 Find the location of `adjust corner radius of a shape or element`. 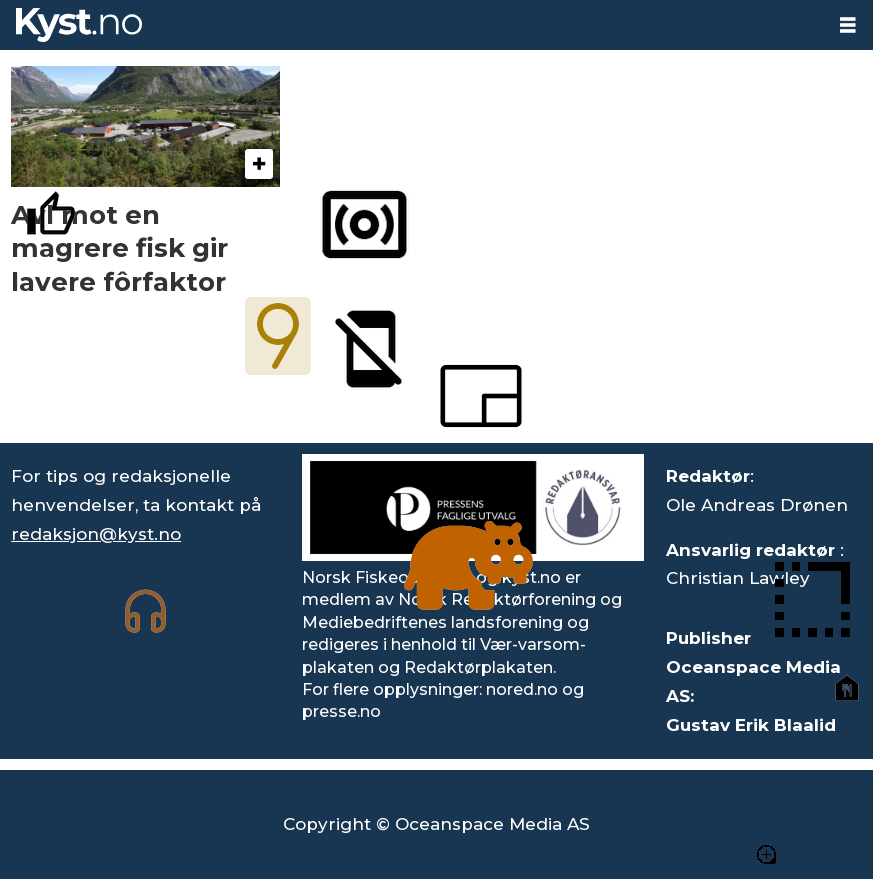

adjust corner radius of a shape or element is located at coordinates (812, 599).